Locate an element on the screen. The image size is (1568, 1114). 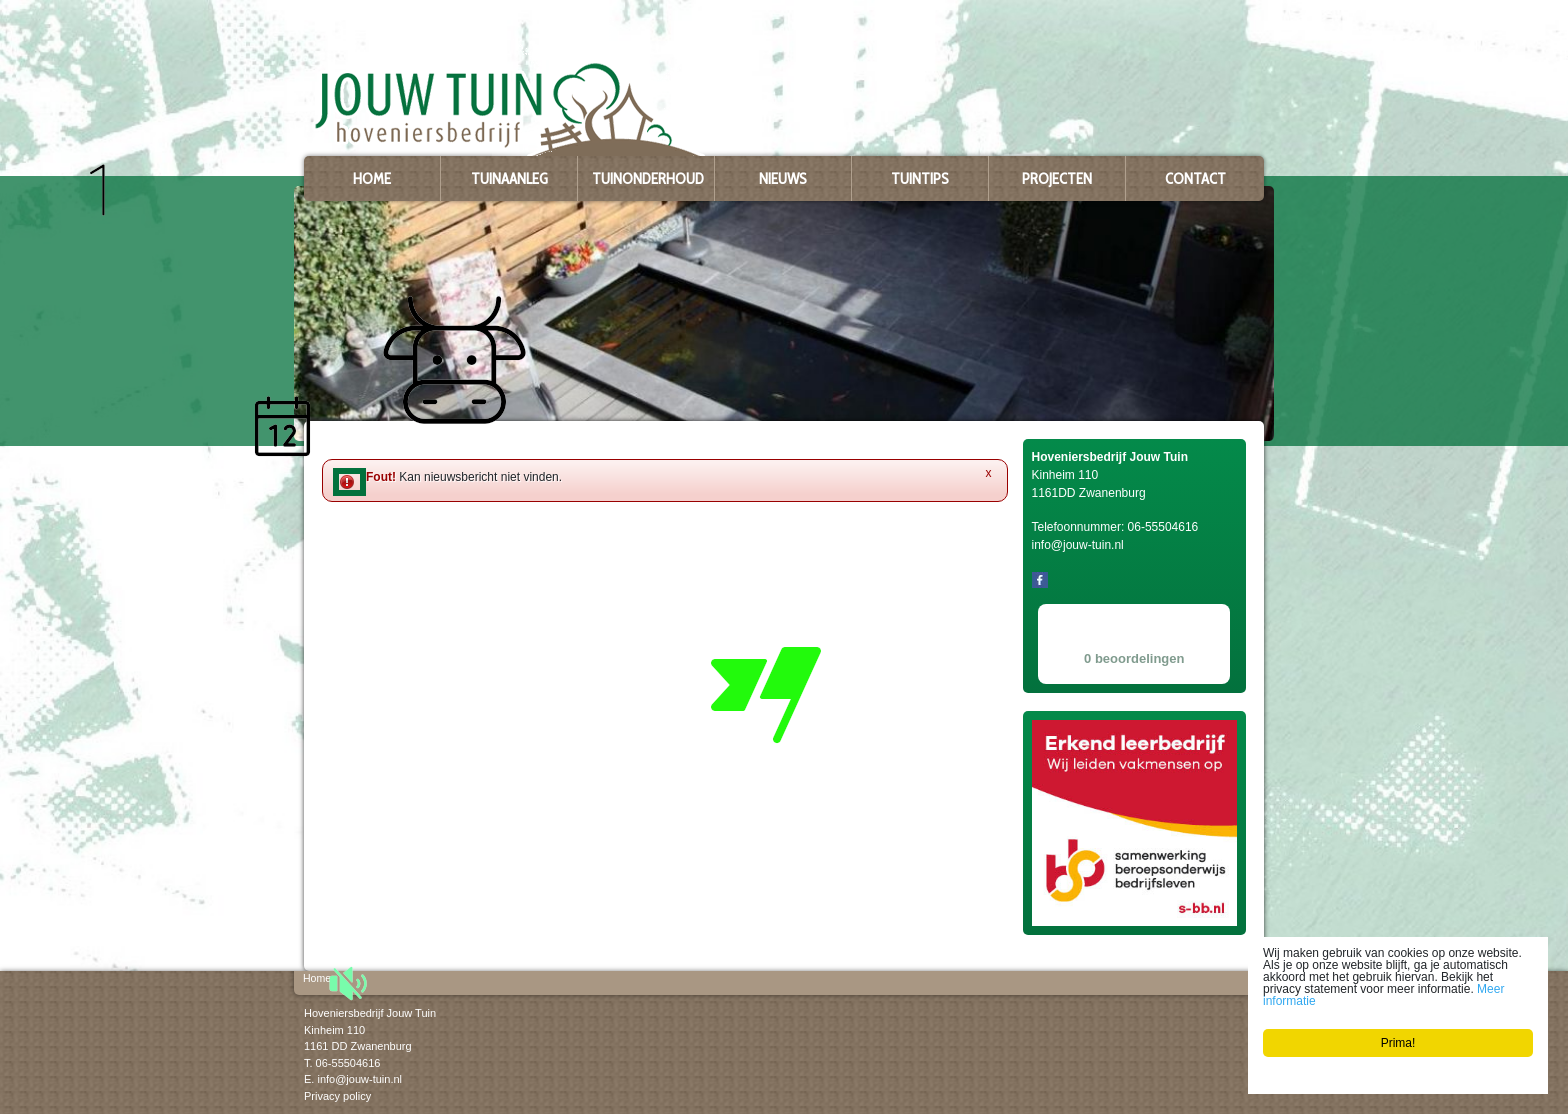
mute audio or sound is located at coordinates (347, 983).